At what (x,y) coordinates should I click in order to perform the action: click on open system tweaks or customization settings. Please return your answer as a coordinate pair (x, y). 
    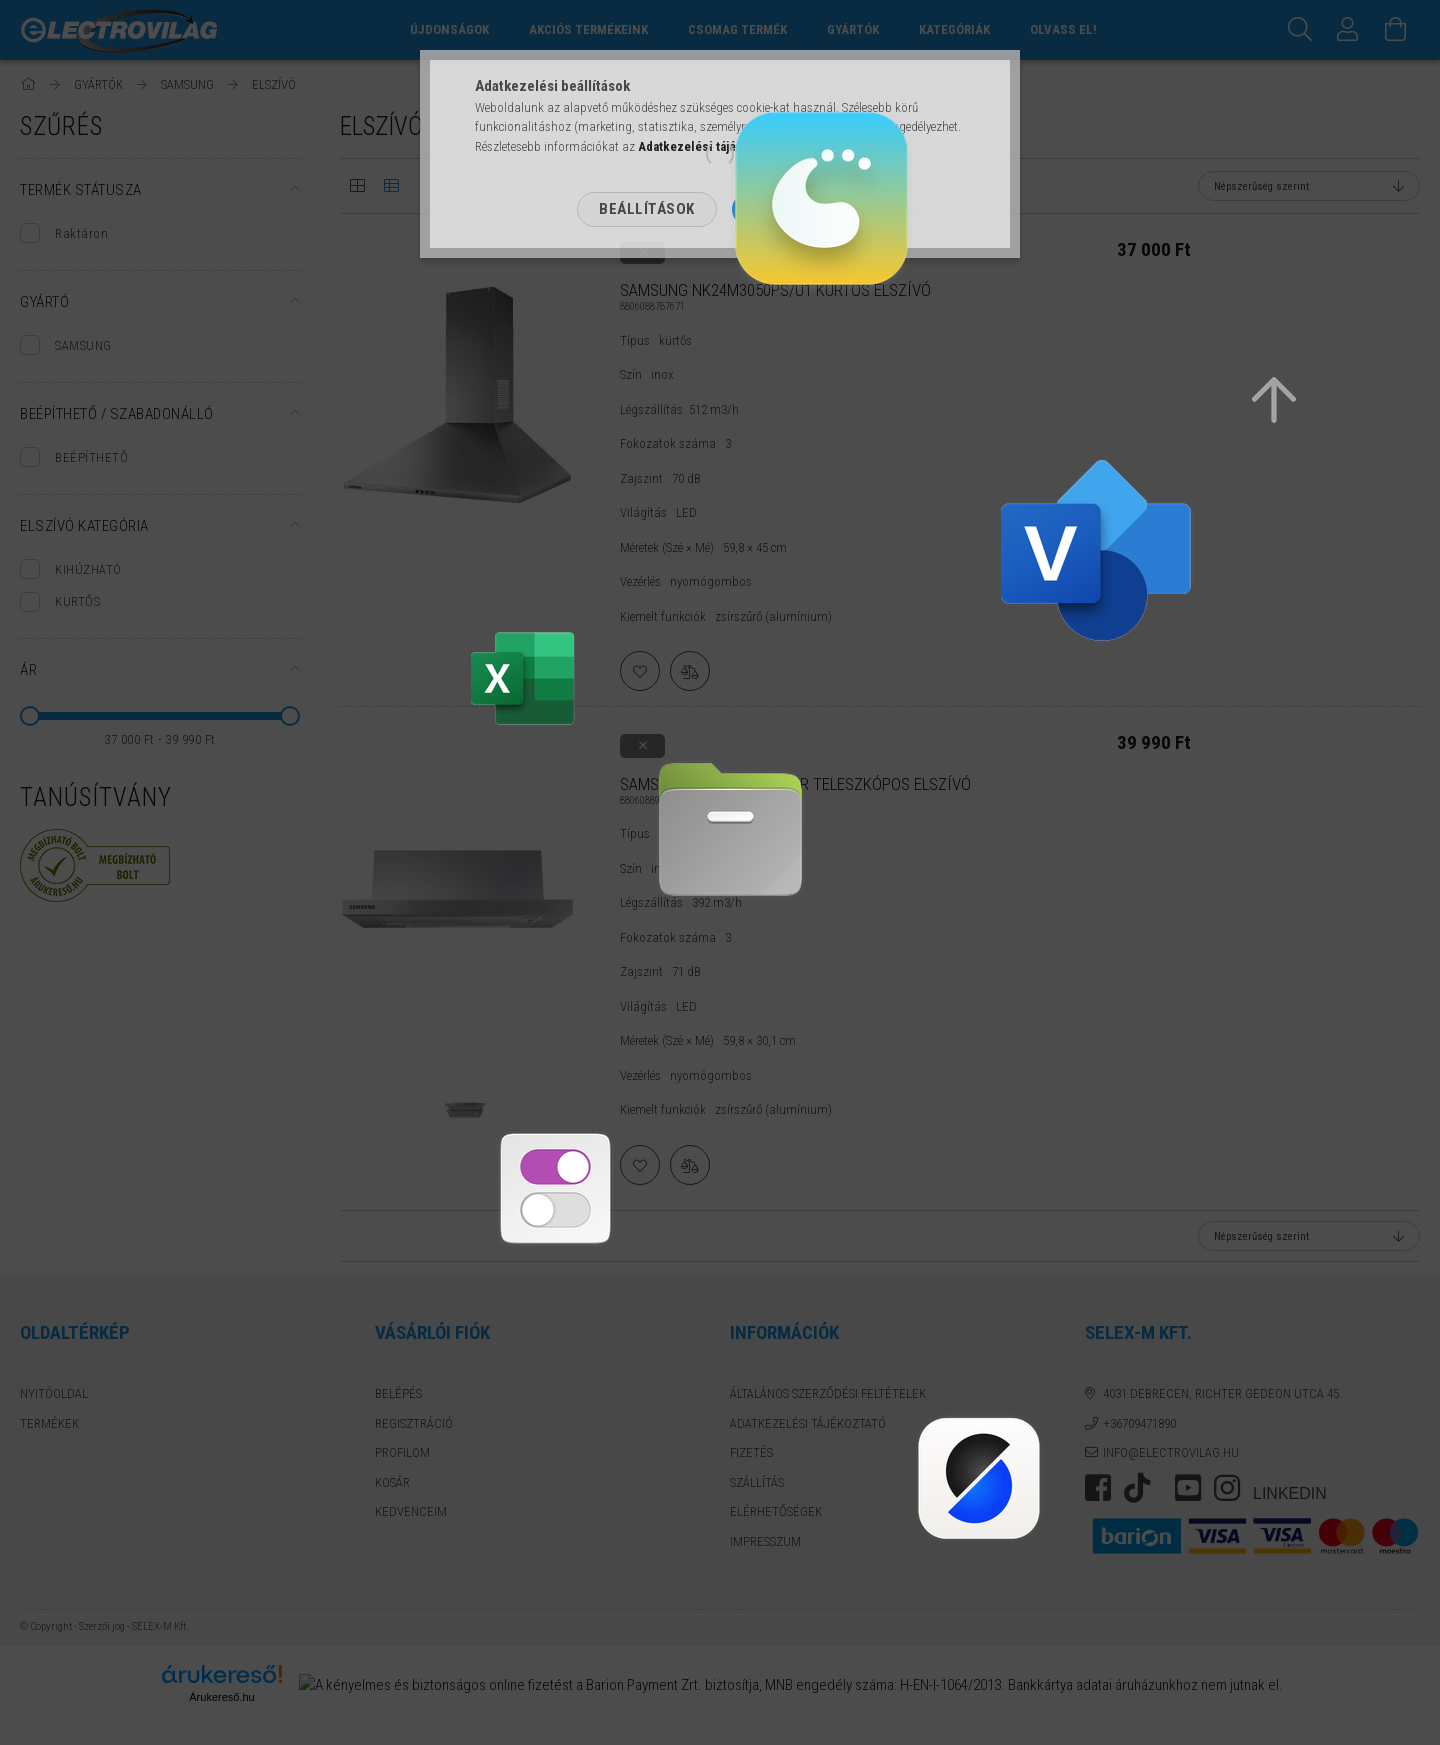
    Looking at the image, I should click on (555, 1188).